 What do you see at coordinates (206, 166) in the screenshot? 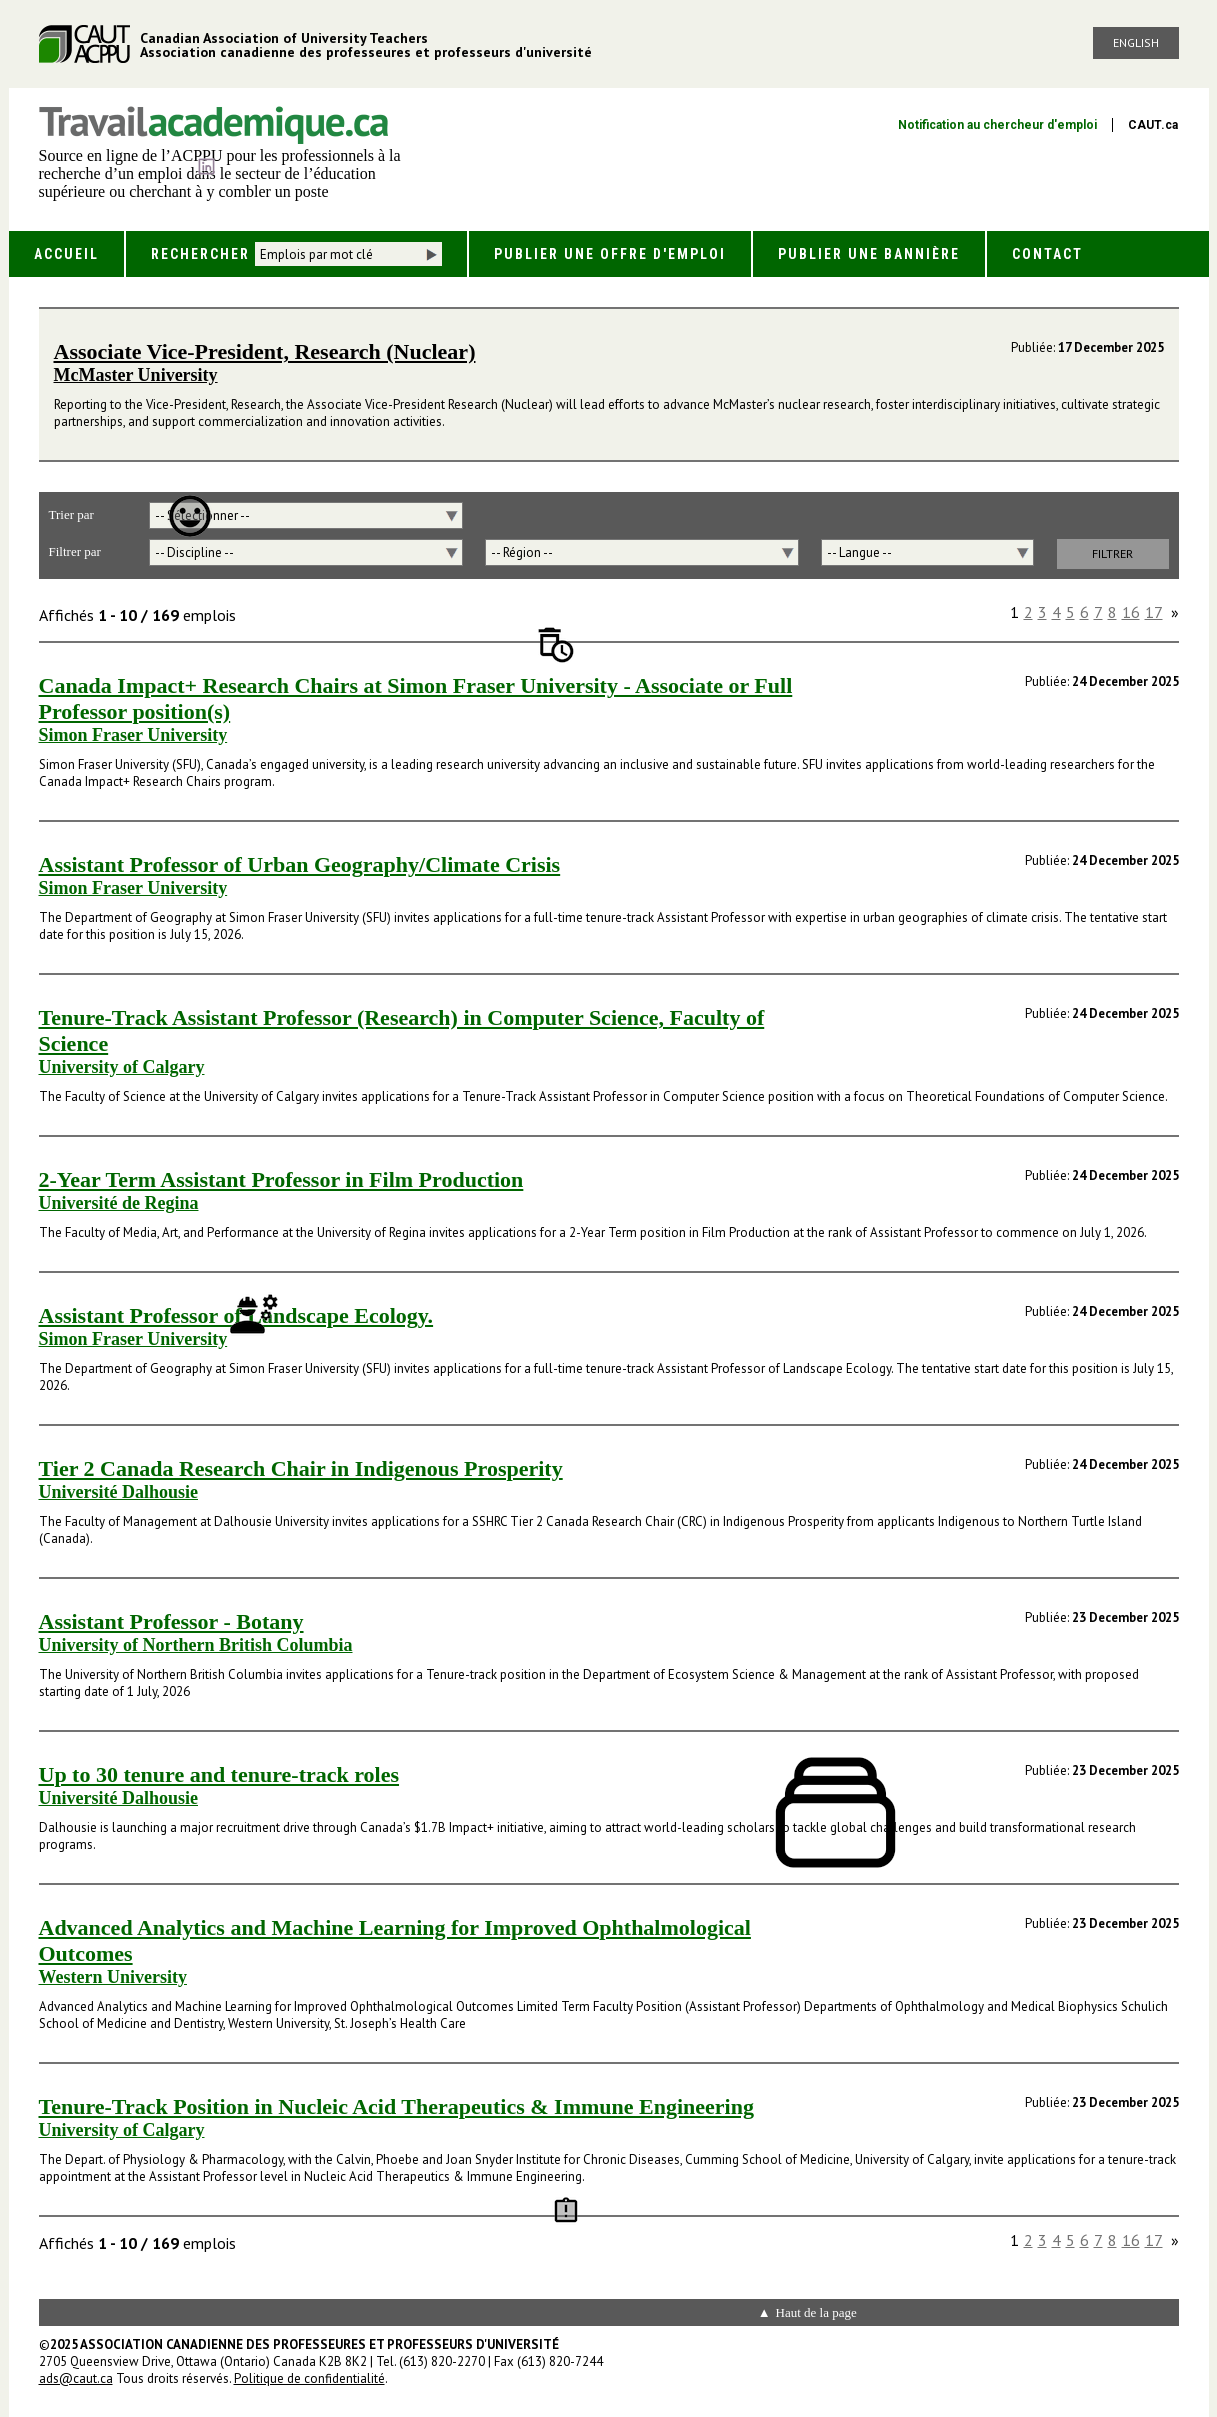
I see `open LinkedIn profile or app` at bounding box center [206, 166].